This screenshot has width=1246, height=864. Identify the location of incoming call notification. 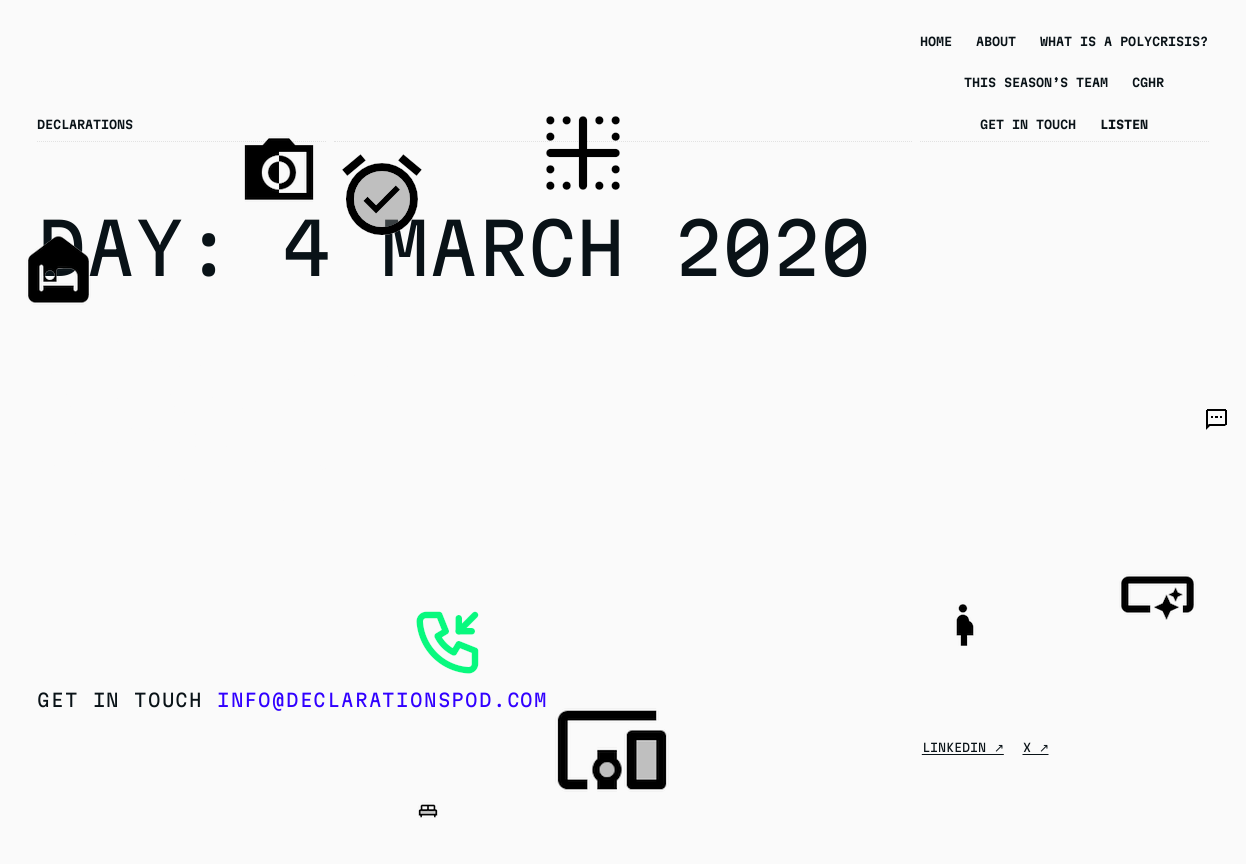
(449, 641).